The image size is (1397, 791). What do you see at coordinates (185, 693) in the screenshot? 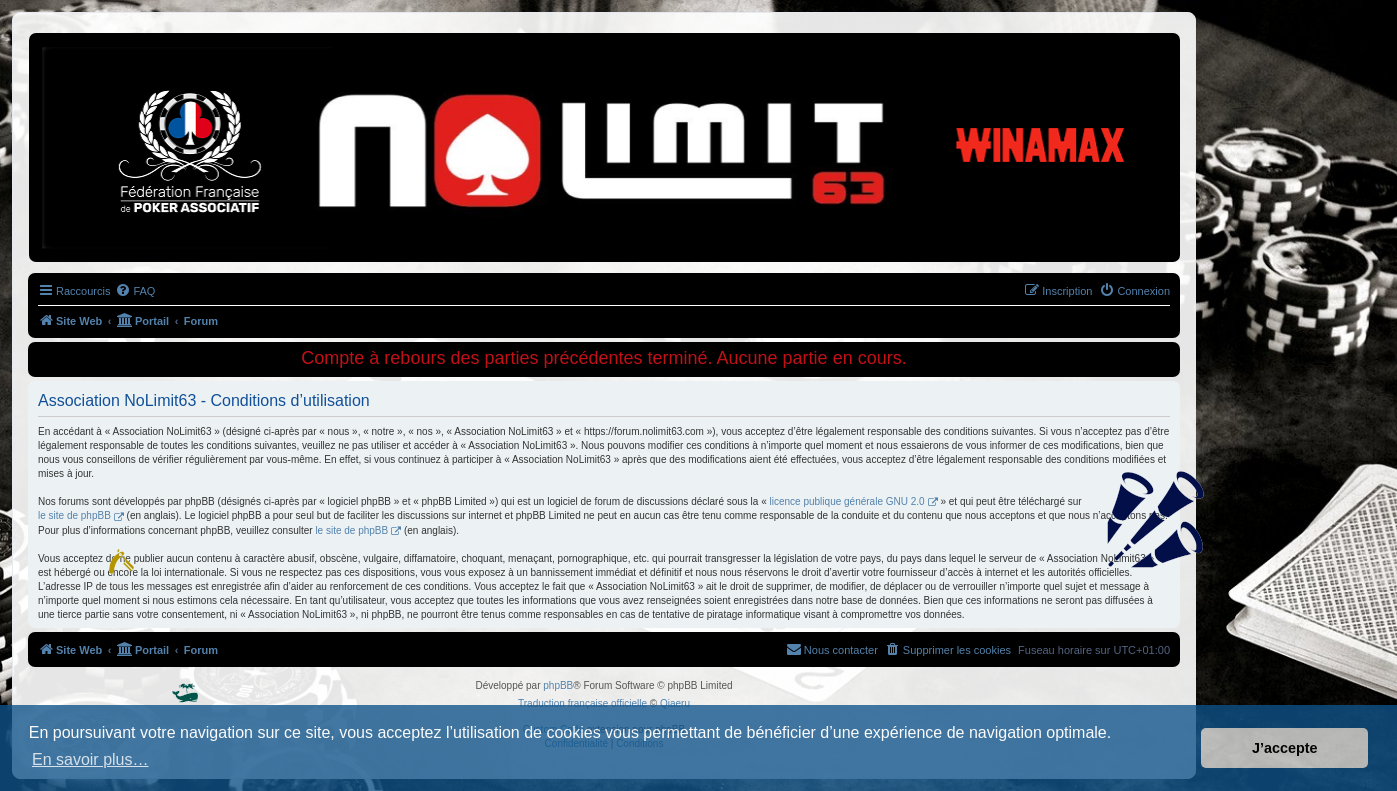
I see `ocean wildlife or marine life category` at bounding box center [185, 693].